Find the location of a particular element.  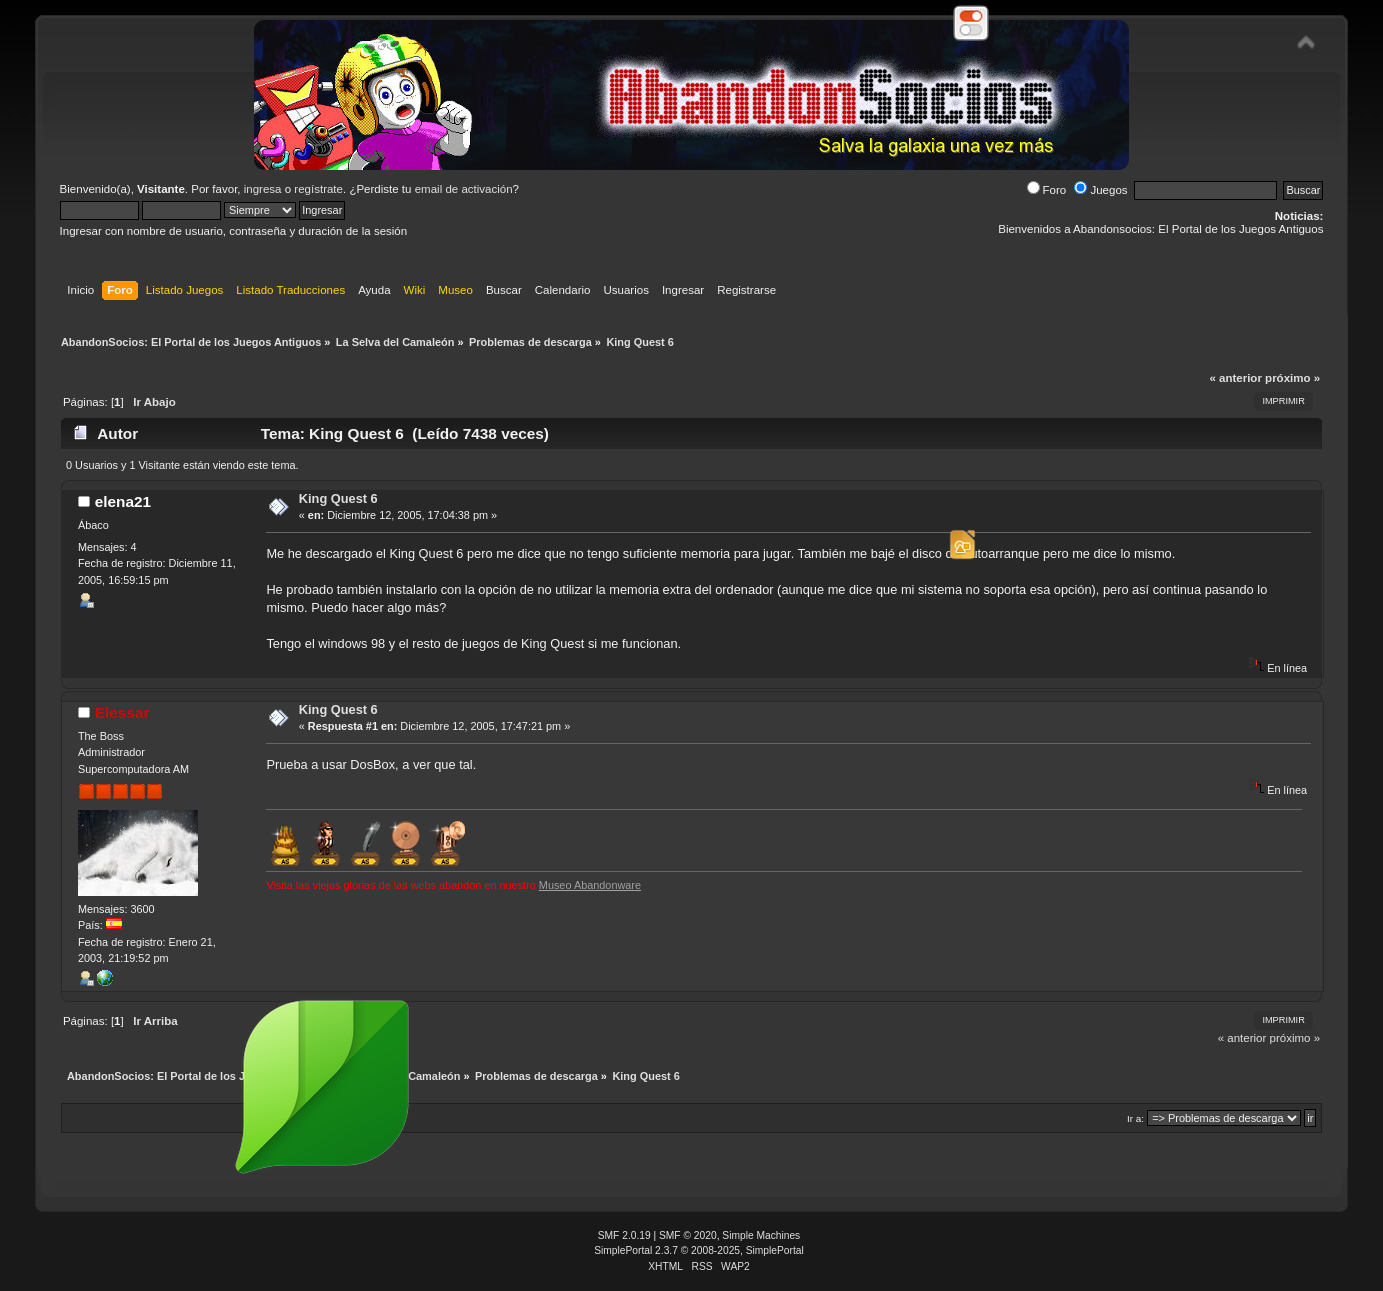

open gnome tweaks settings is located at coordinates (971, 23).